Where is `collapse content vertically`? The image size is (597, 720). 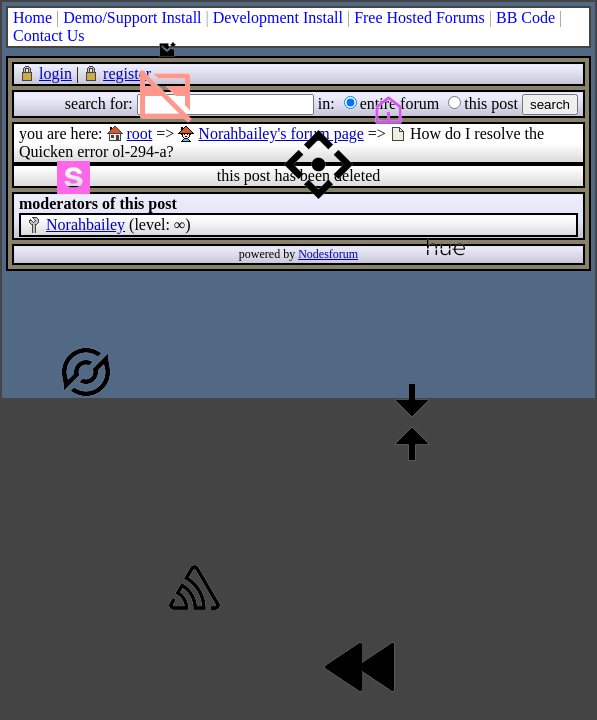 collapse content vertically is located at coordinates (412, 422).